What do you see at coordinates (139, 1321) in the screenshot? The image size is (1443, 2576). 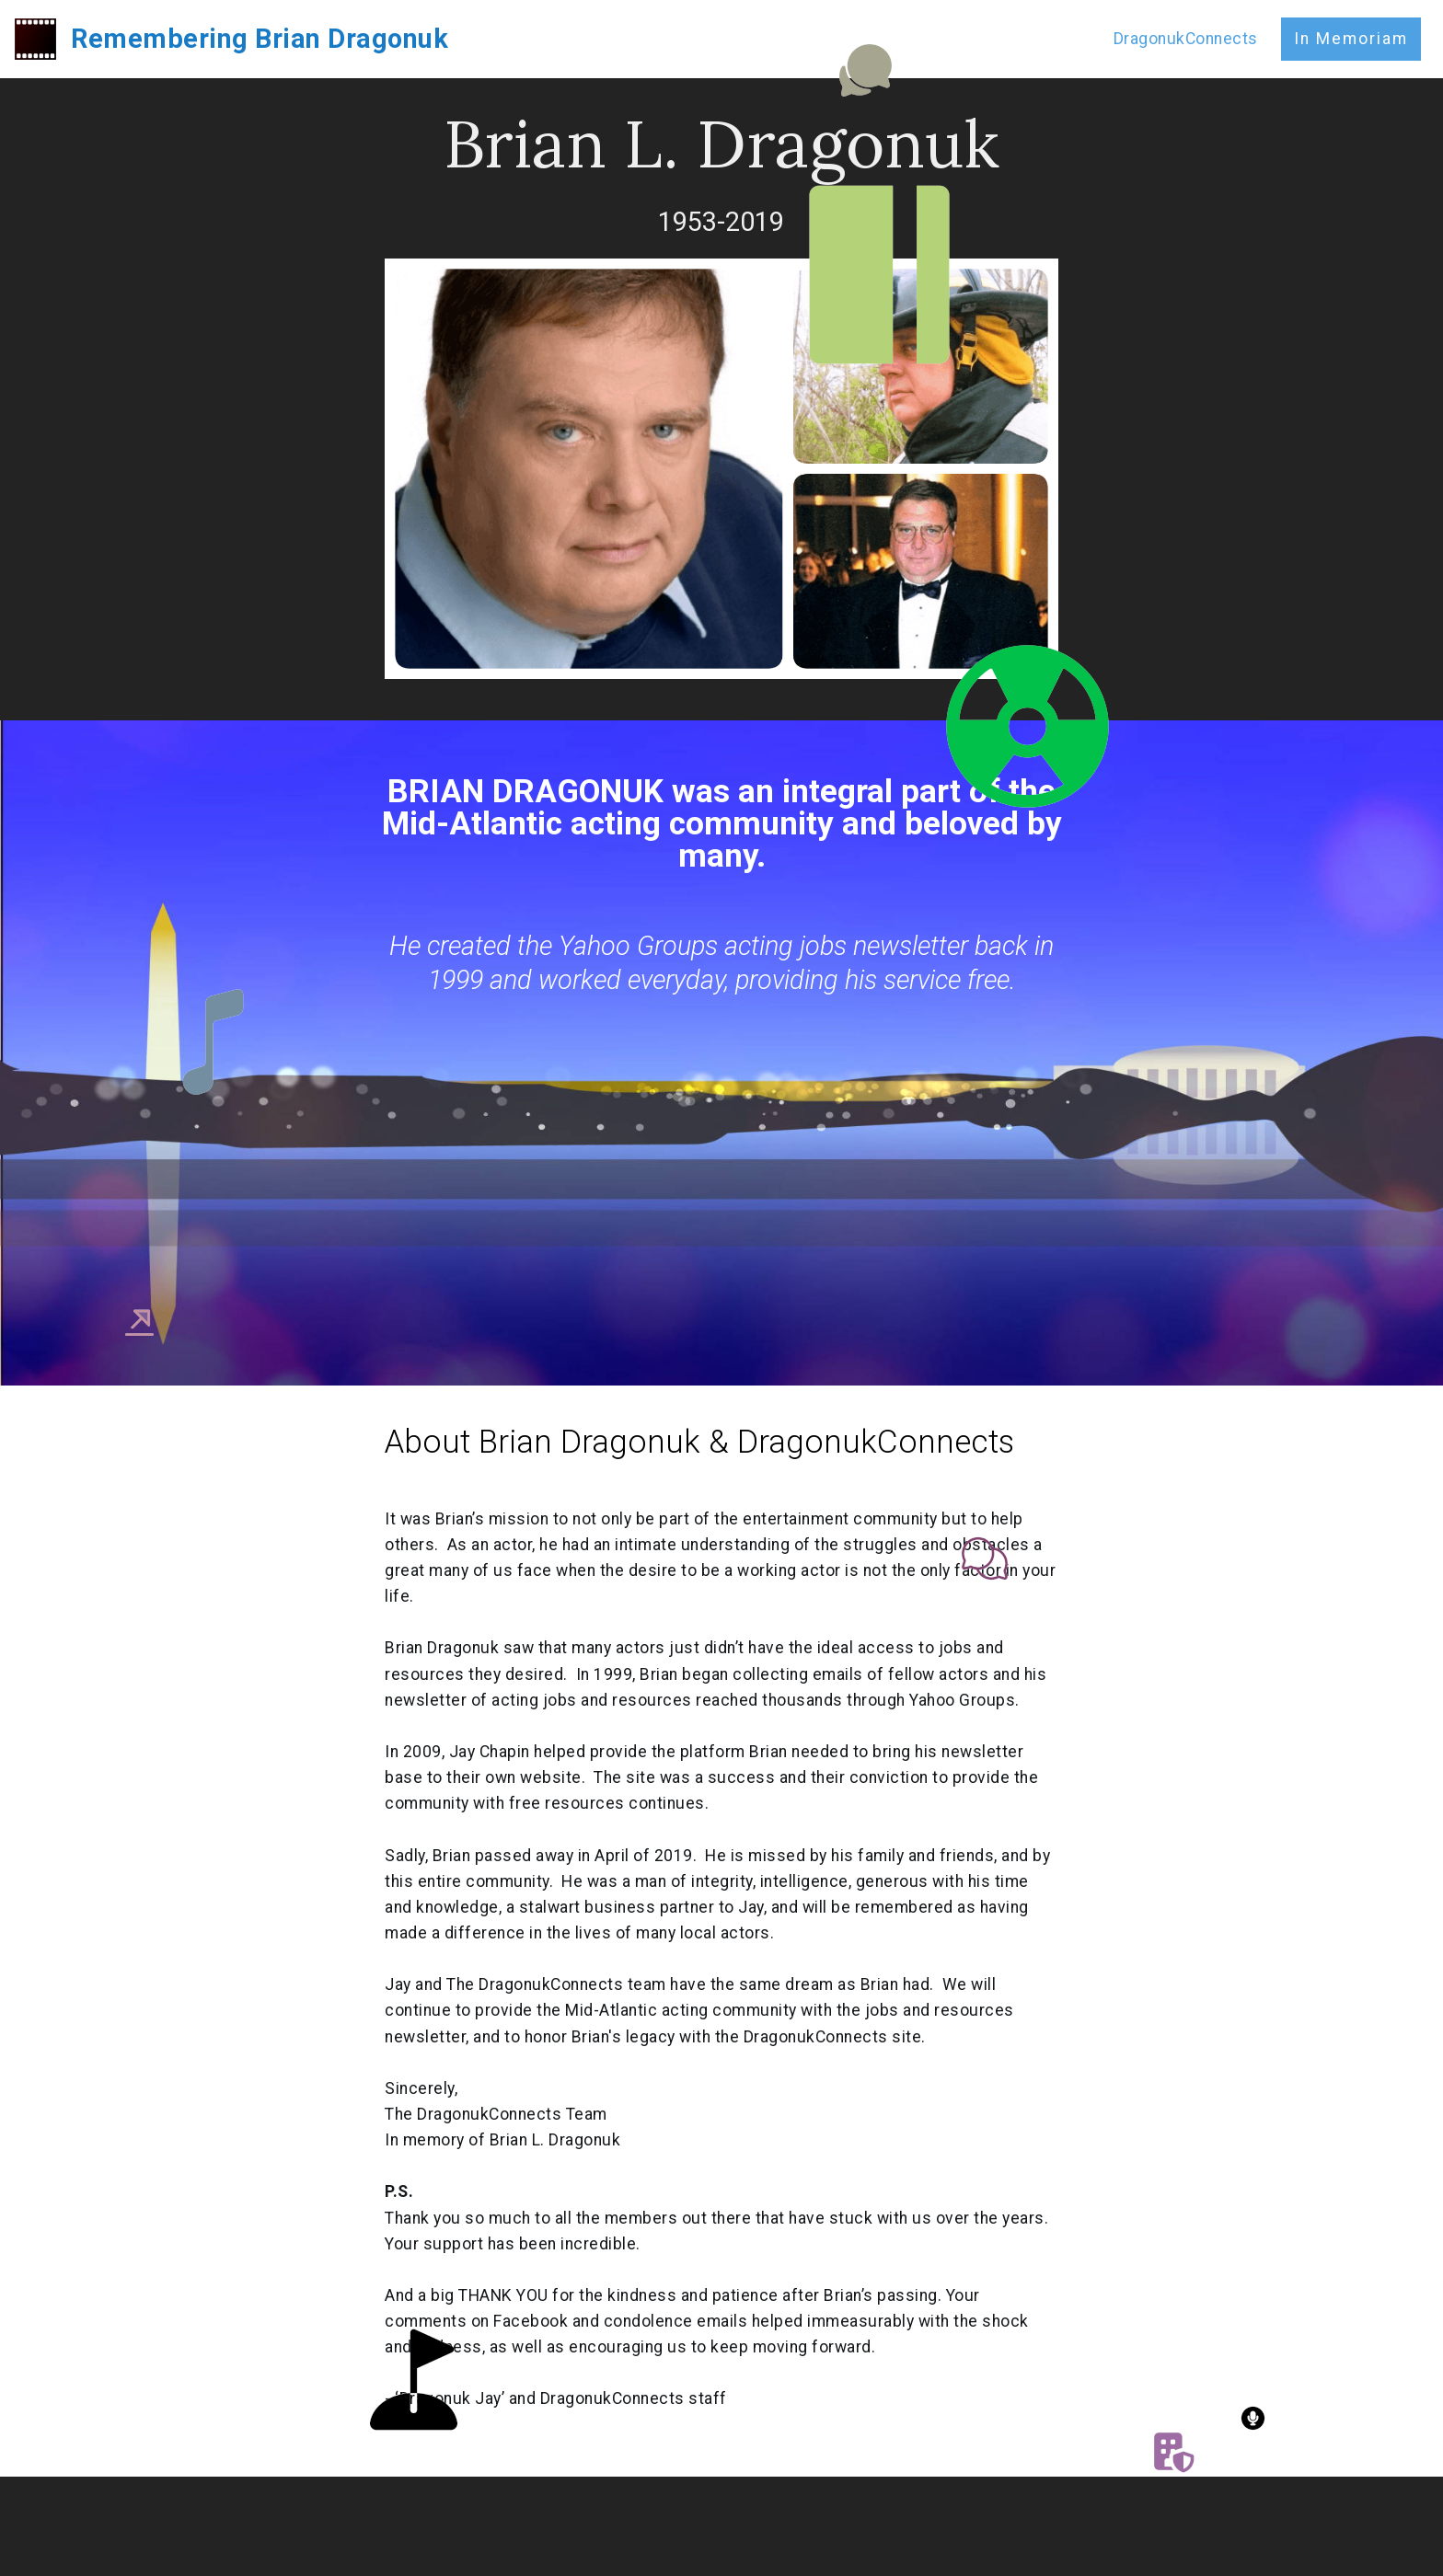 I see `open link in new window or tab` at bounding box center [139, 1321].